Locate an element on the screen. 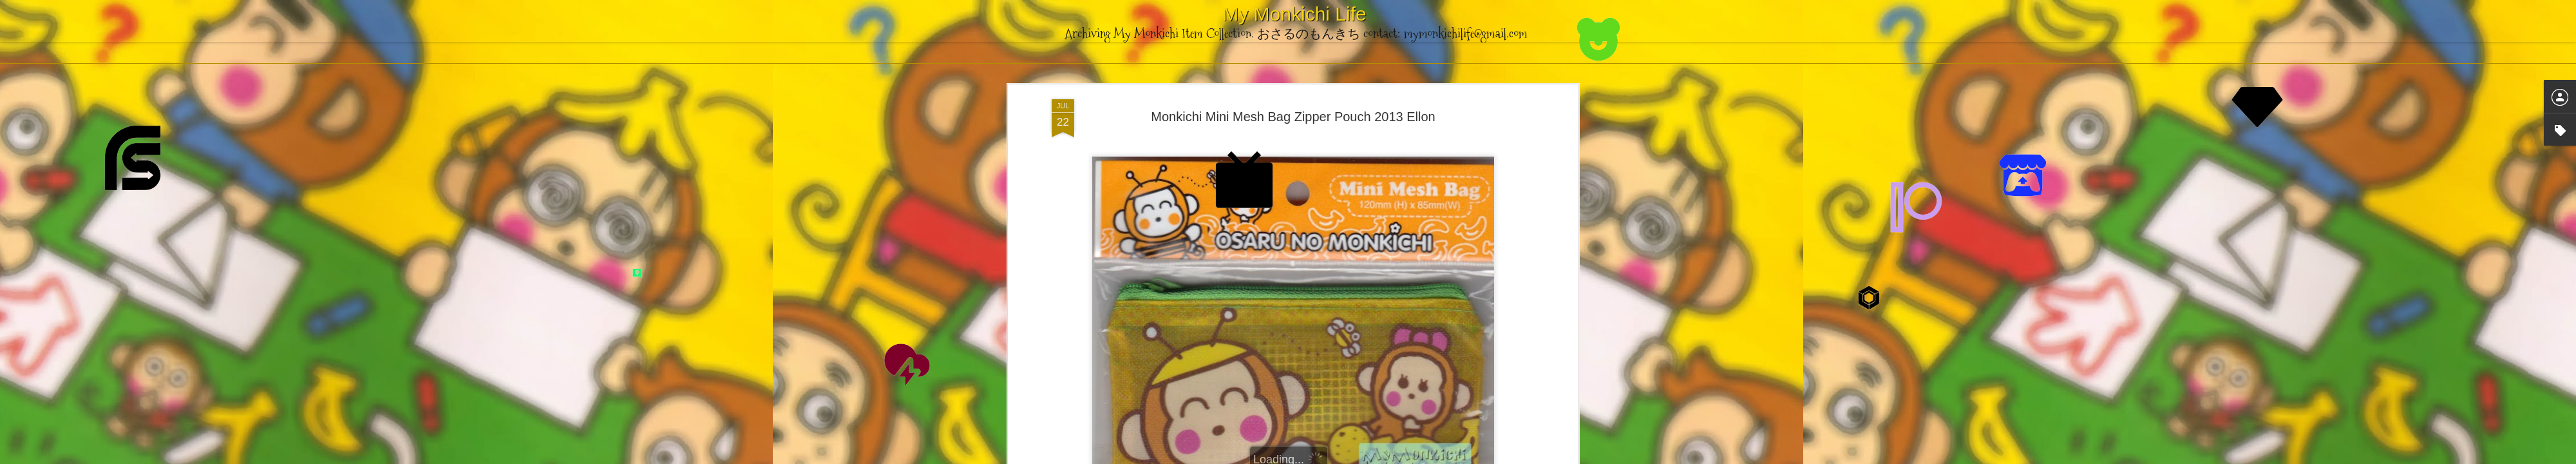 The width and height of the screenshot is (2576, 464). link to Patreon profile is located at coordinates (1915, 207).